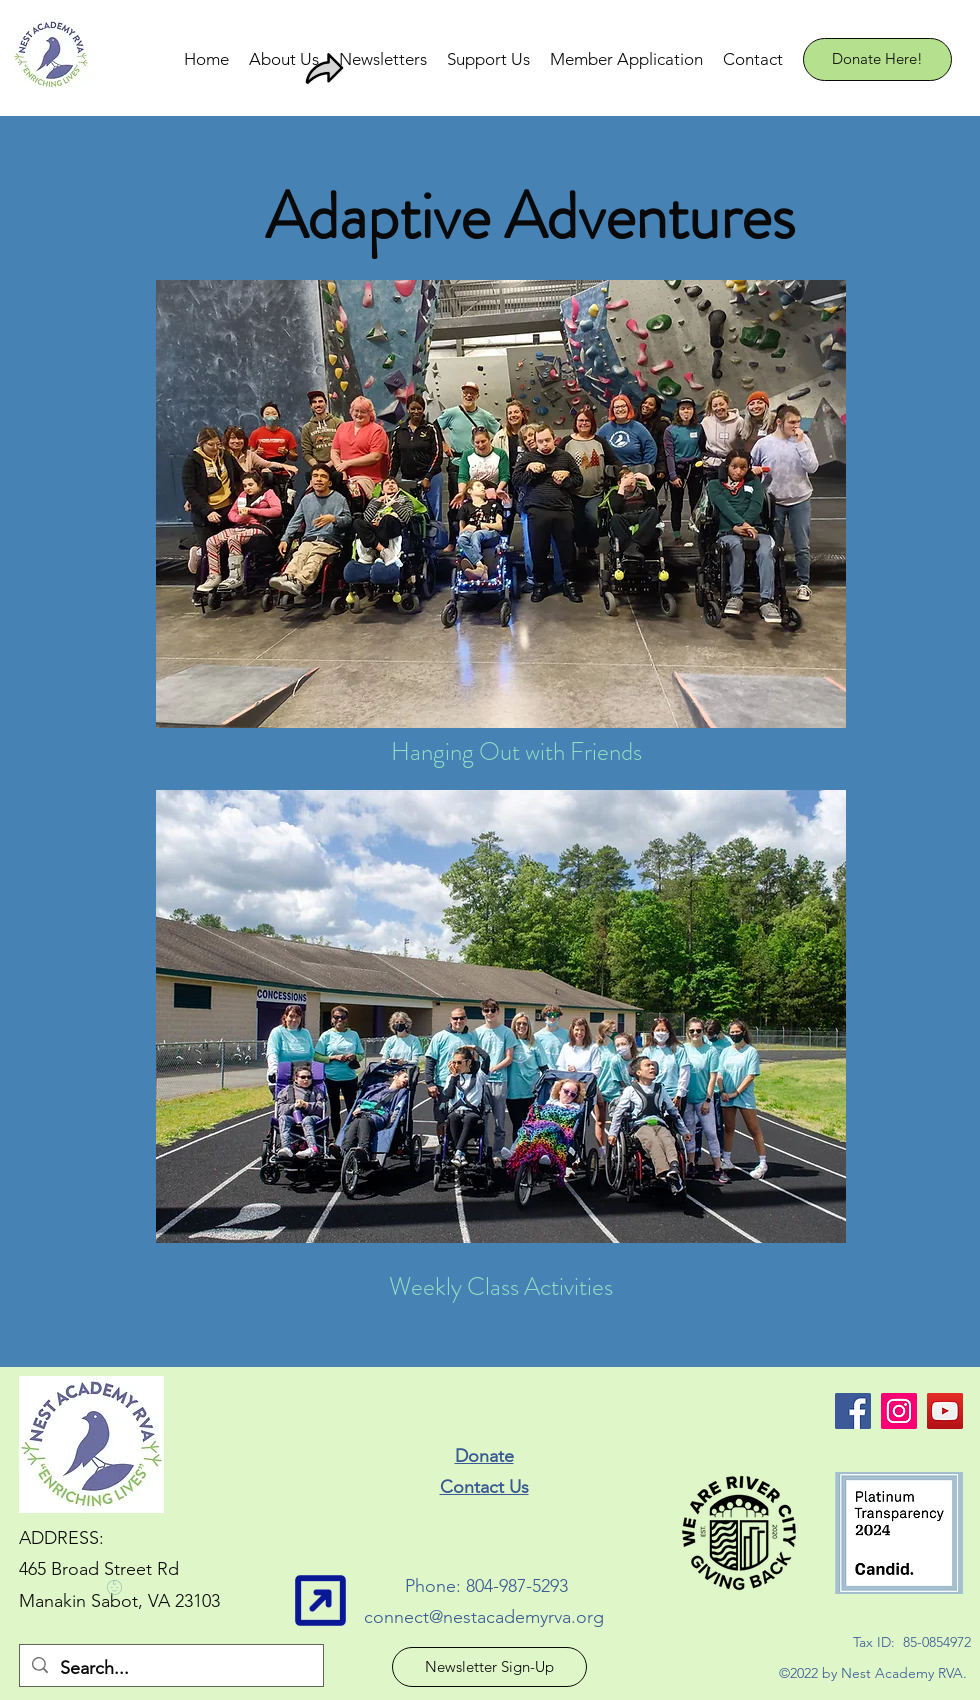  Describe the element at coordinates (320, 1600) in the screenshot. I see `open link in new window` at that location.